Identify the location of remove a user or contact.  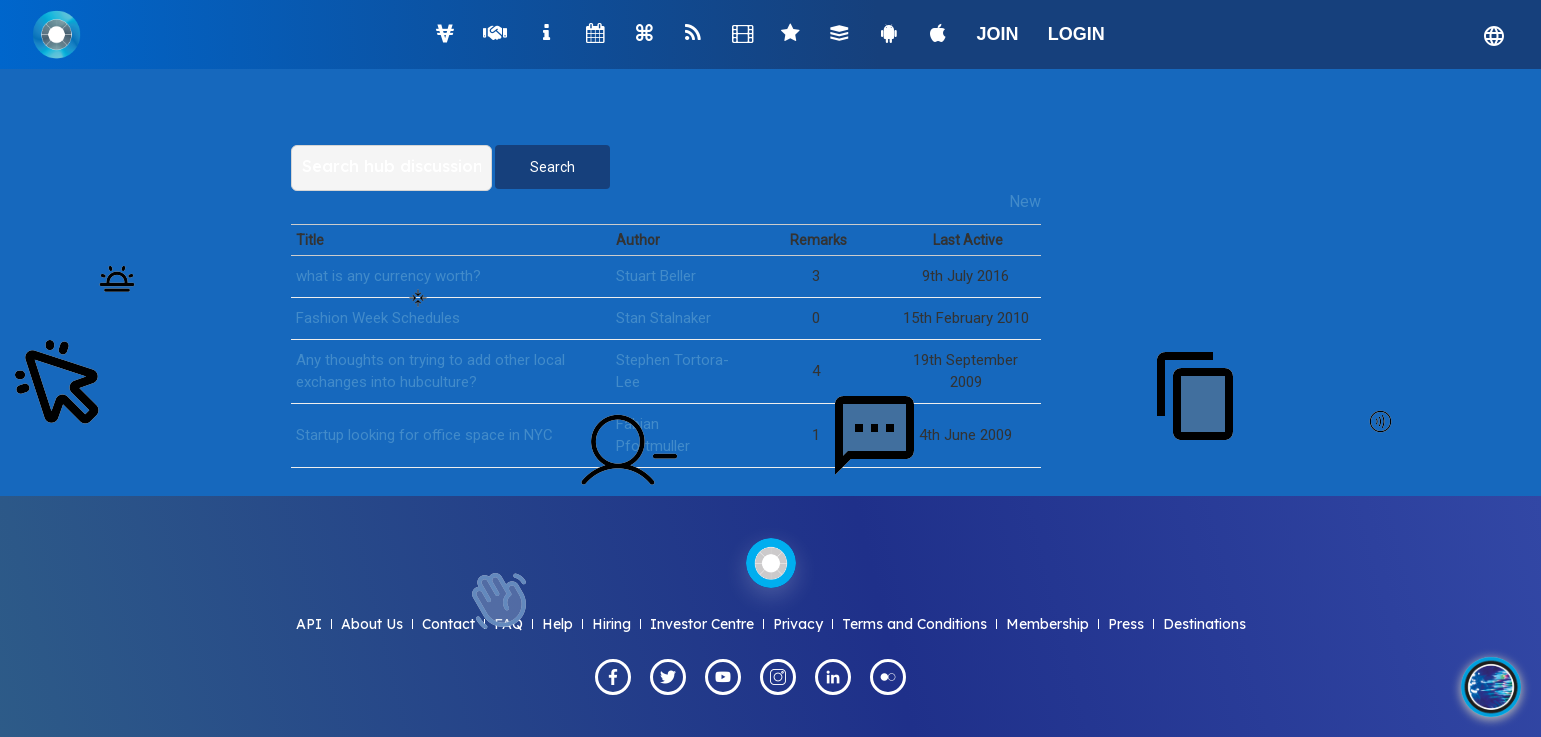
(626, 453).